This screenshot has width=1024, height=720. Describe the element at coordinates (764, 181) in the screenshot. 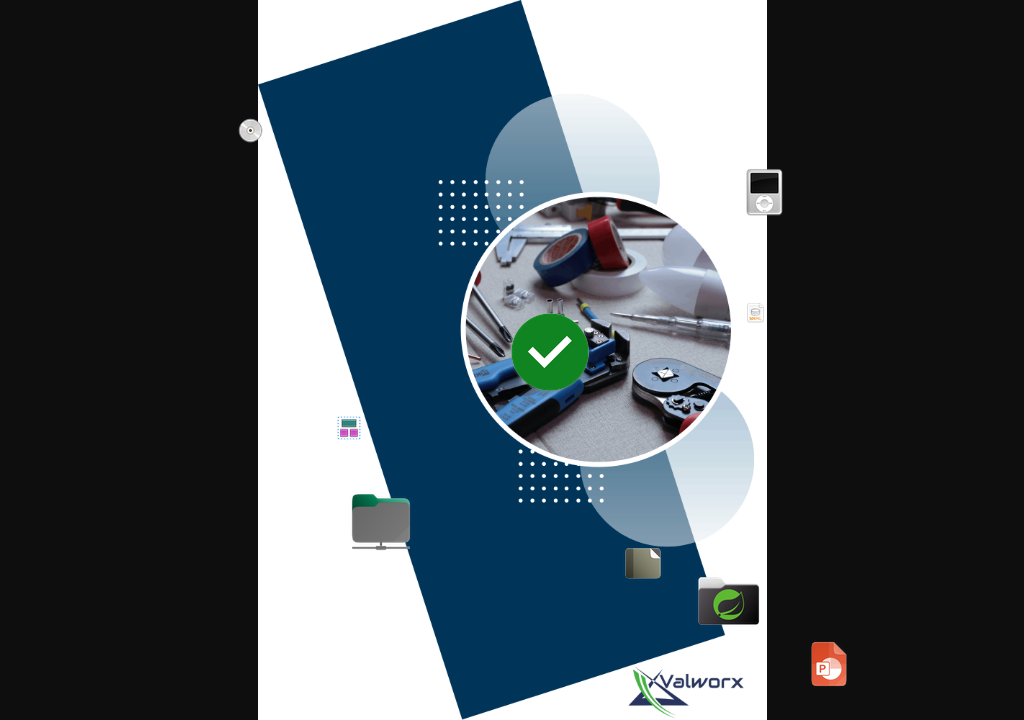

I see `iPod nano device connected` at that location.